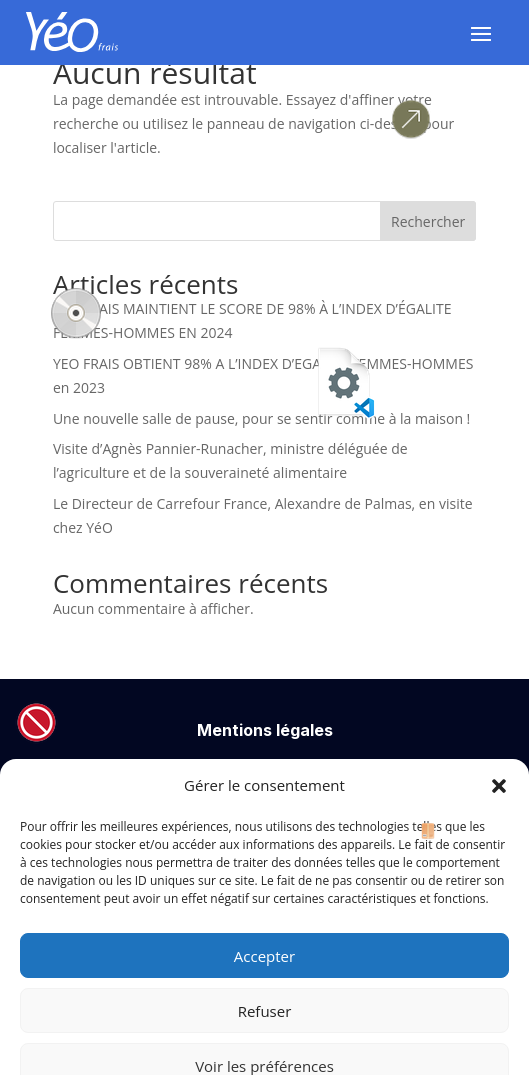 This screenshot has height=1075, width=529. Describe the element at coordinates (411, 119) in the screenshot. I see `indicates a symbolic link or shortcut to another file` at that location.